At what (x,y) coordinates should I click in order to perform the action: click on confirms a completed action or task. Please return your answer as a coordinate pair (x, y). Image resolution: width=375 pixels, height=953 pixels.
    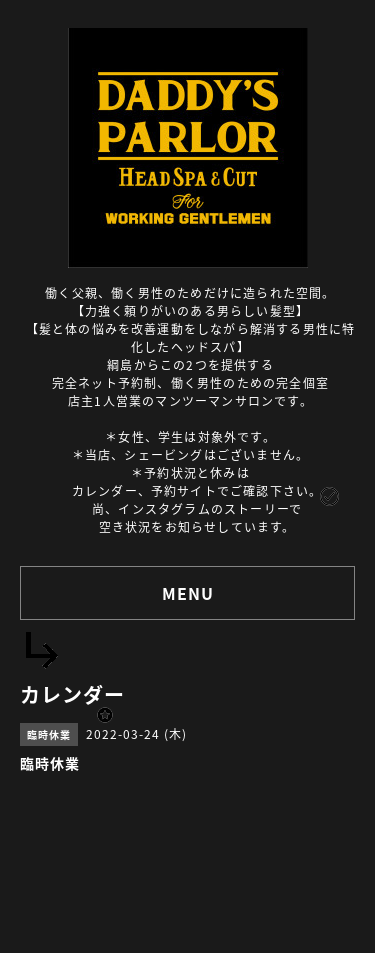
    Looking at the image, I should click on (329, 496).